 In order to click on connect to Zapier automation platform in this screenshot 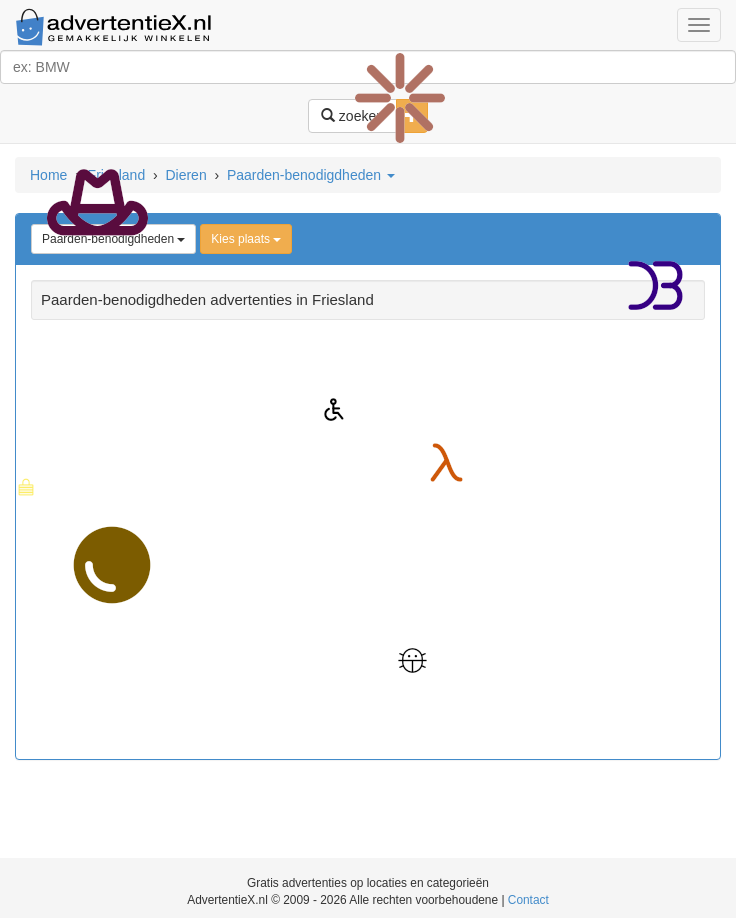, I will do `click(400, 98)`.